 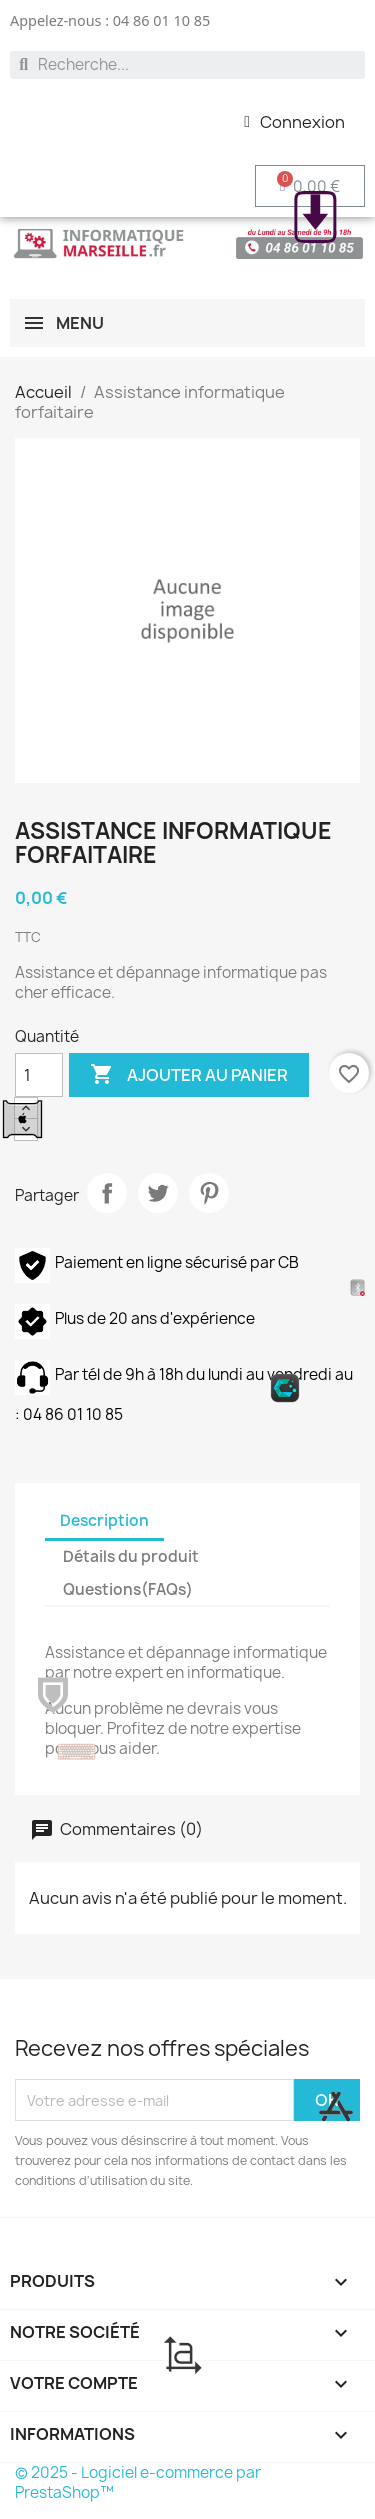 I want to click on download a file or application, so click(x=317, y=217).